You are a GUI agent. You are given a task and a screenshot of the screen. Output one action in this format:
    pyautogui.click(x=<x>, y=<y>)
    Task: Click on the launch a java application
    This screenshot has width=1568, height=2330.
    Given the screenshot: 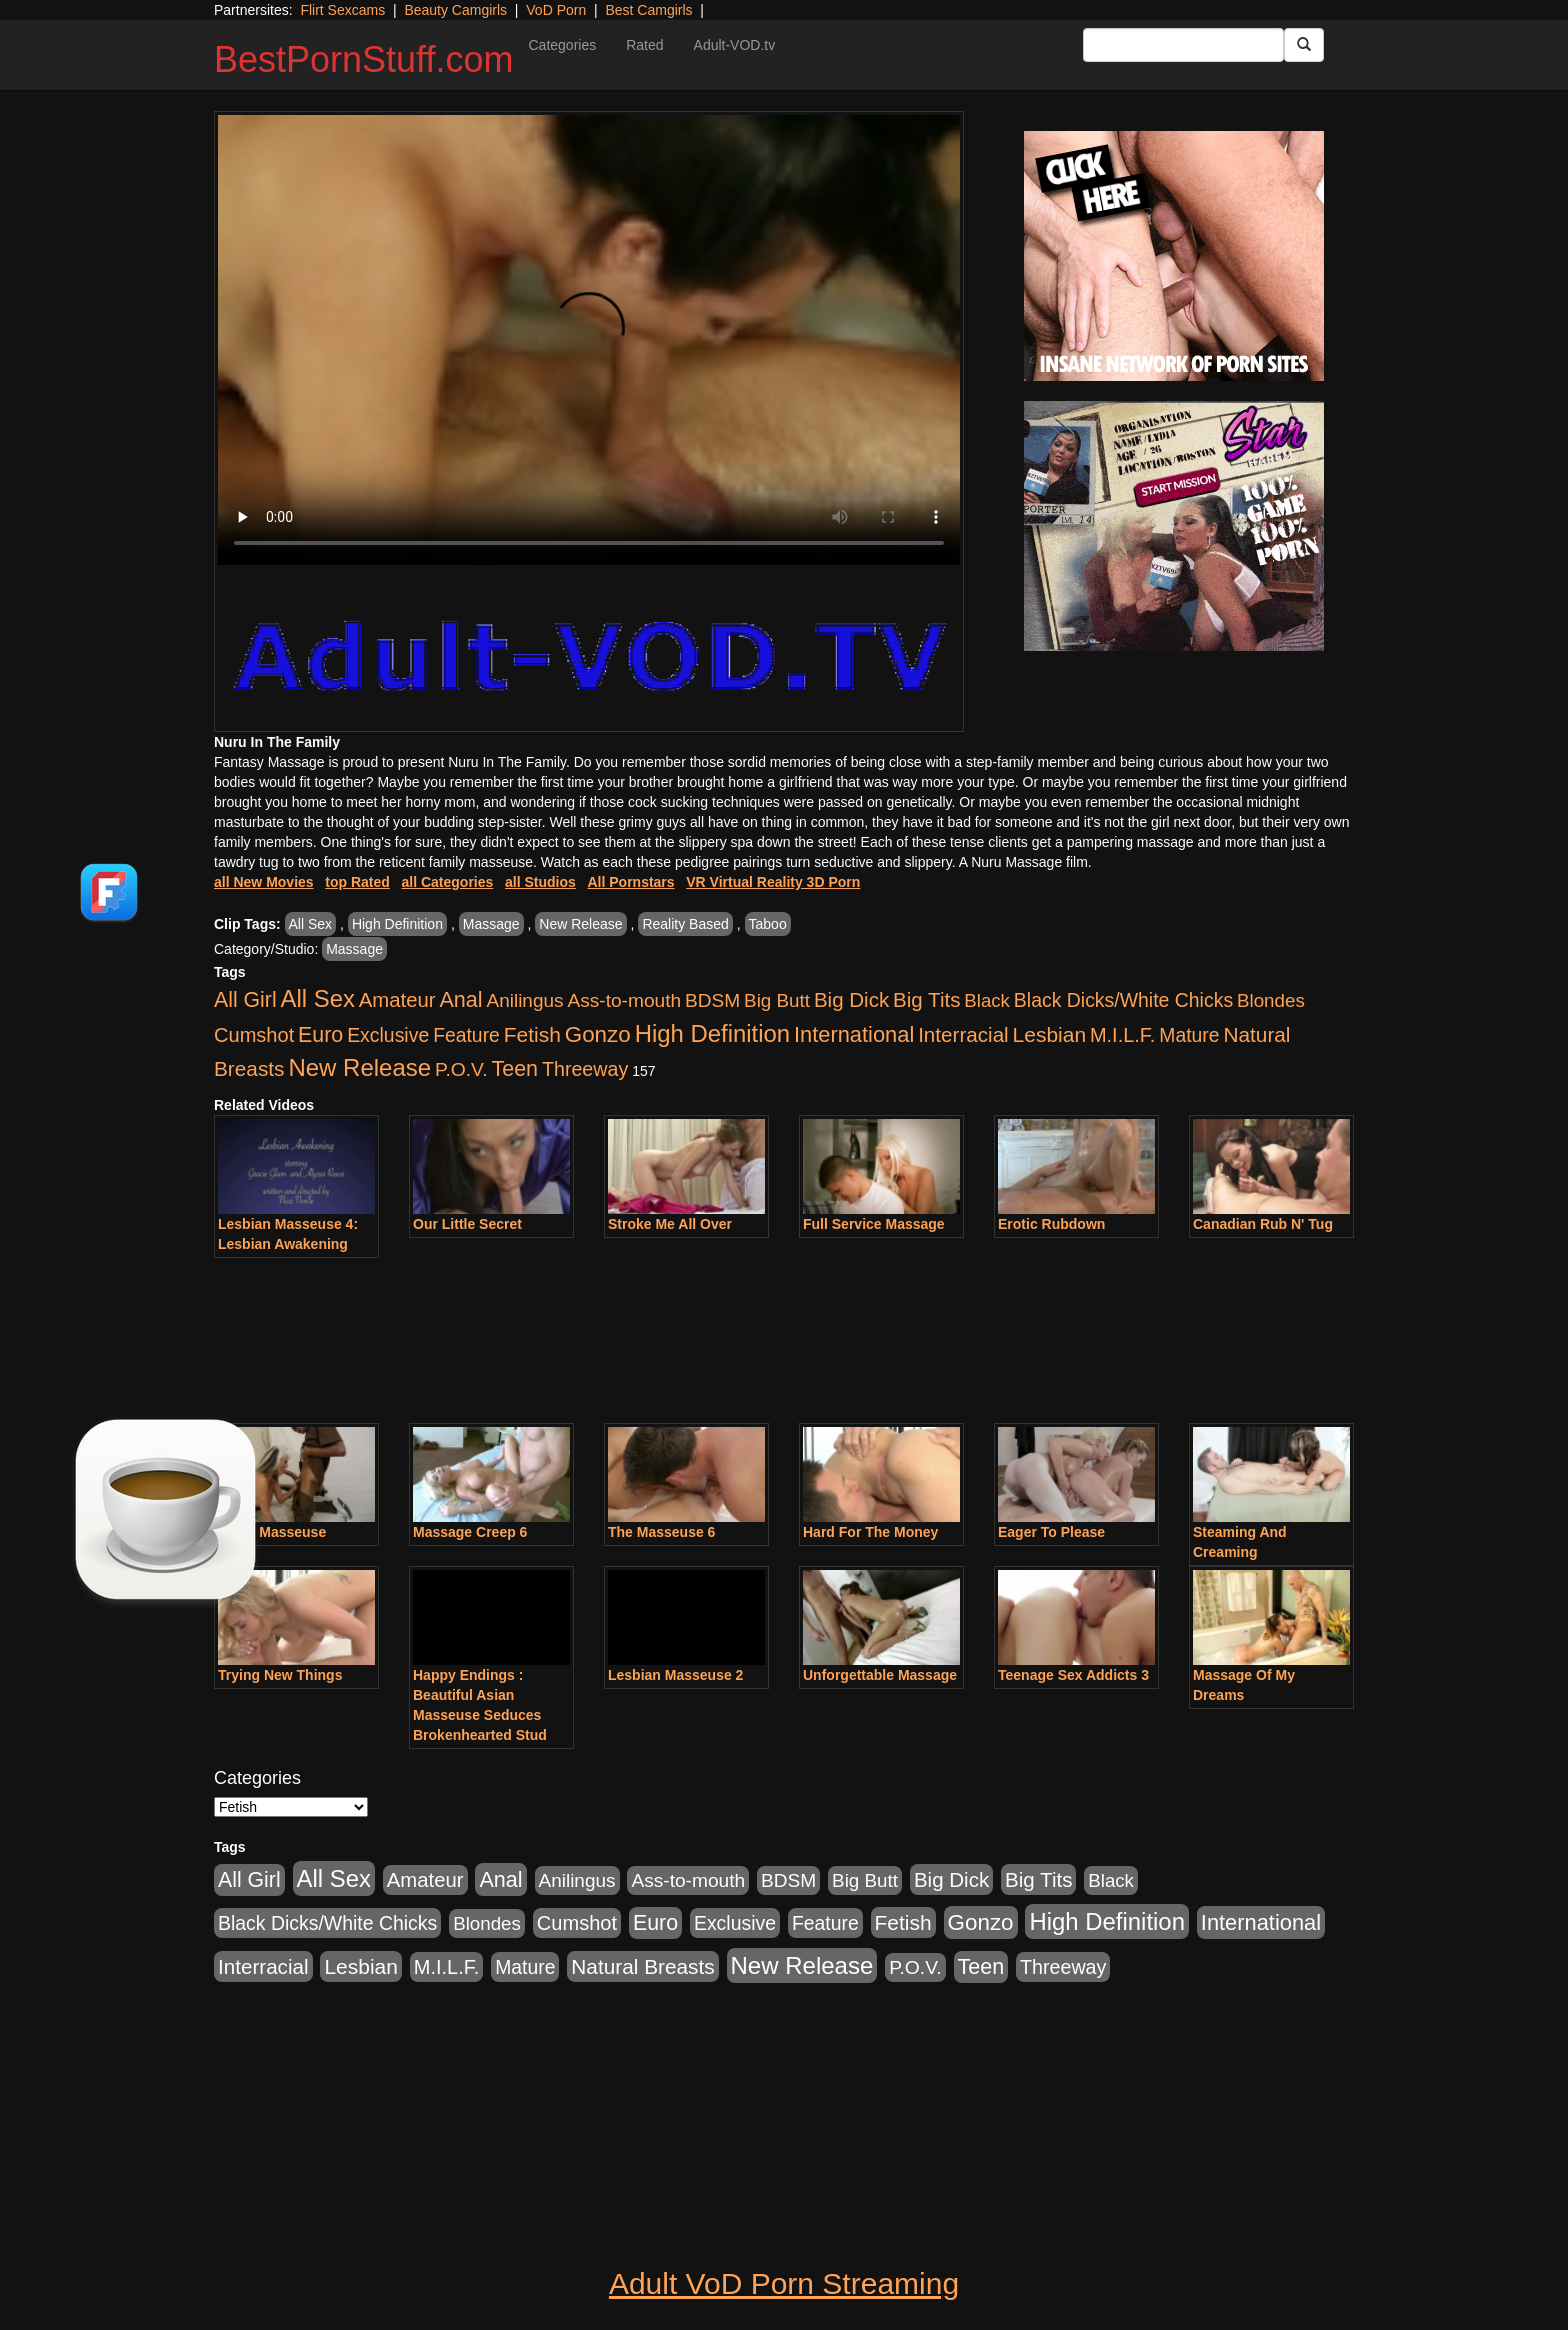 What is the action you would take?
    pyautogui.click(x=165, y=1509)
    